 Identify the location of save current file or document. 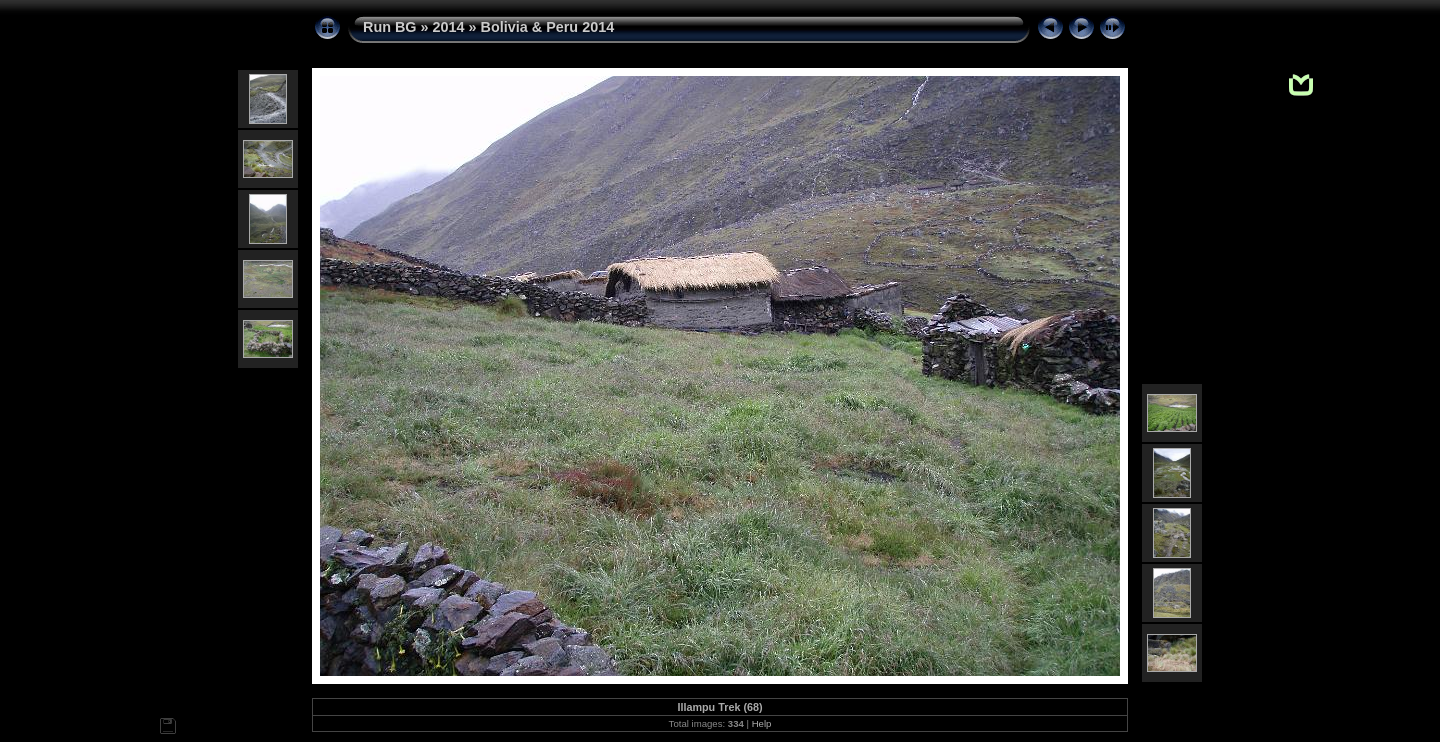
(168, 726).